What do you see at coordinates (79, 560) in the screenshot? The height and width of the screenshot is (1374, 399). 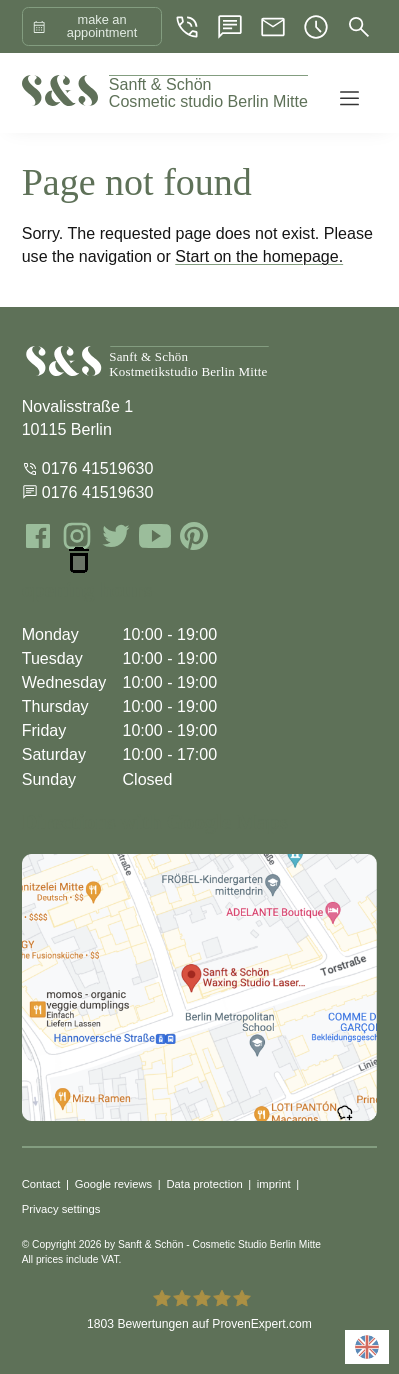 I see `delete selected item` at bounding box center [79, 560].